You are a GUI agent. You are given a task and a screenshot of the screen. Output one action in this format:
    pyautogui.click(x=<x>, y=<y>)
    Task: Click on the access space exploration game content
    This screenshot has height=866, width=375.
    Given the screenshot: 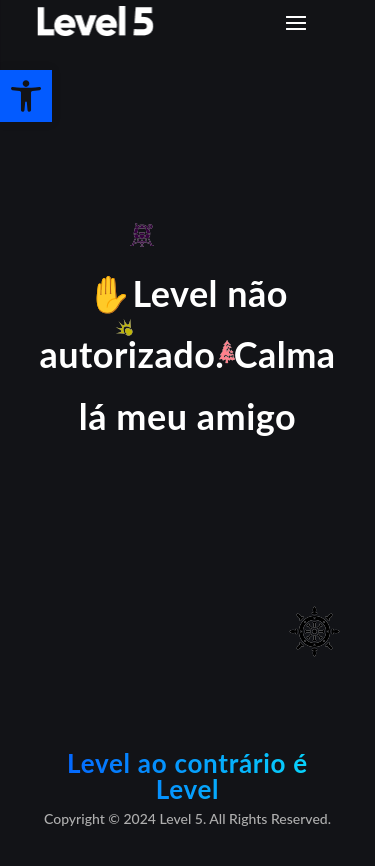 What is the action you would take?
    pyautogui.click(x=142, y=235)
    